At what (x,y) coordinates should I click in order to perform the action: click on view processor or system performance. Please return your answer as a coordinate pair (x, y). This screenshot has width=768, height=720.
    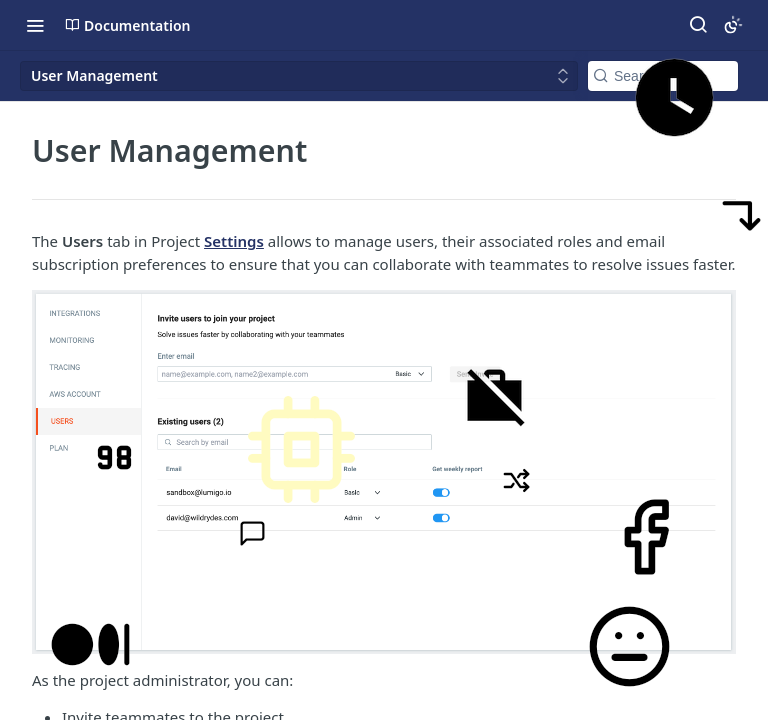
    Looking at the image, I should click on (301, 449).